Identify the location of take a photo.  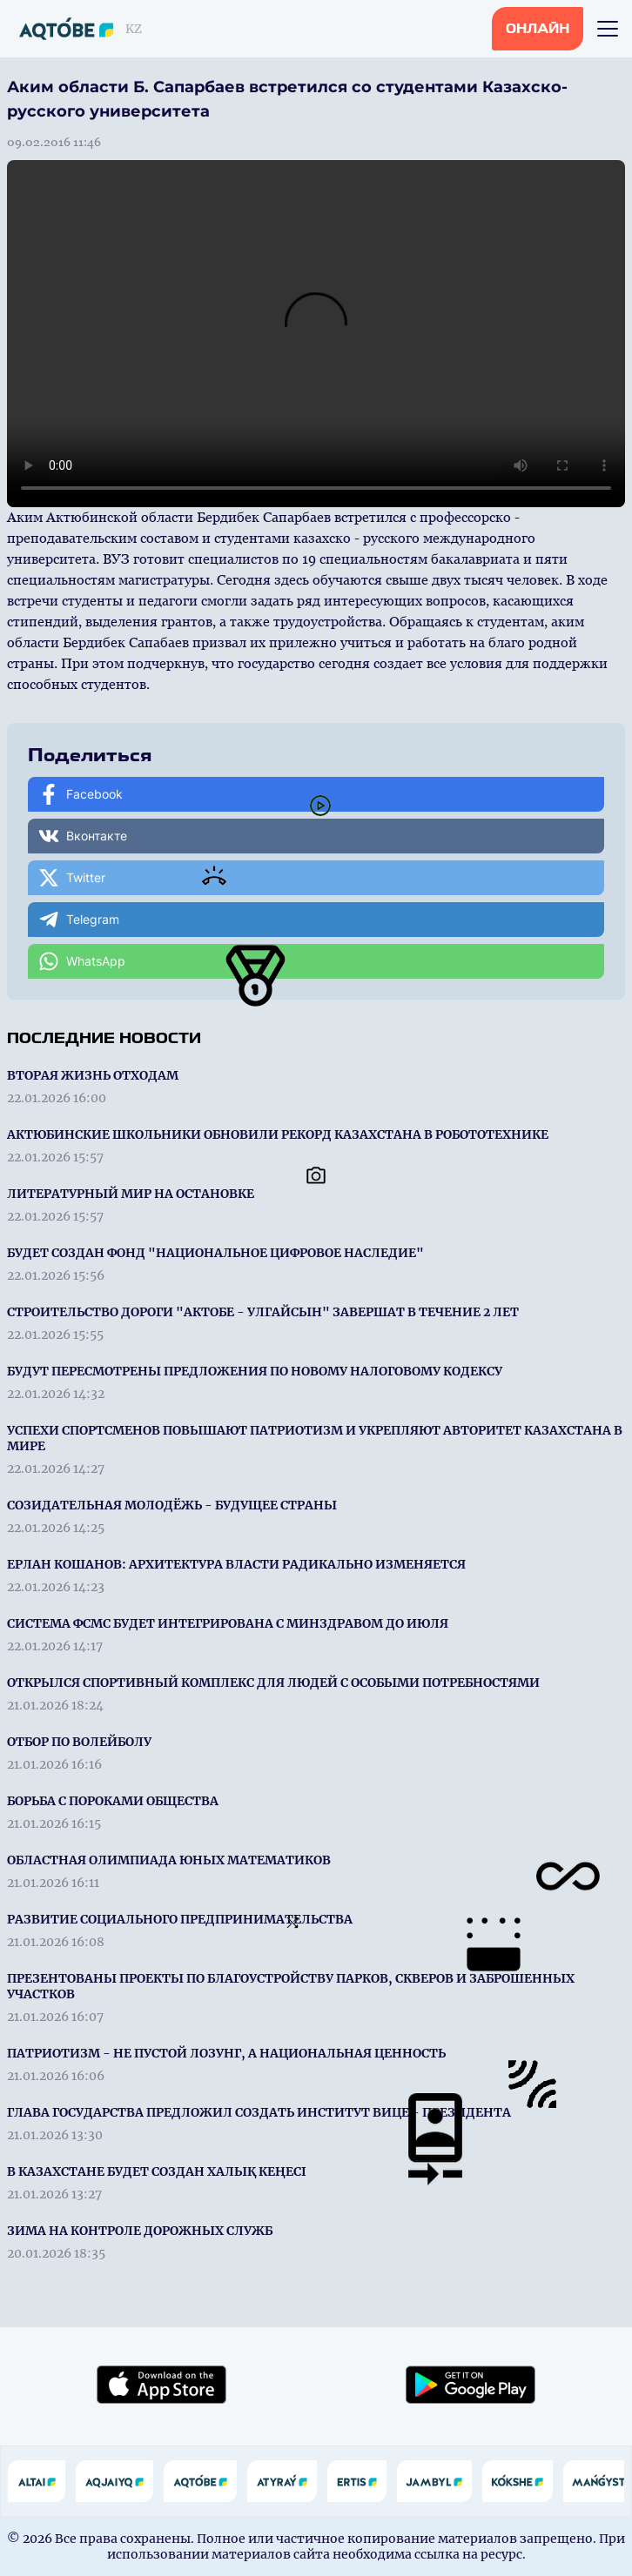
(316, 1176).